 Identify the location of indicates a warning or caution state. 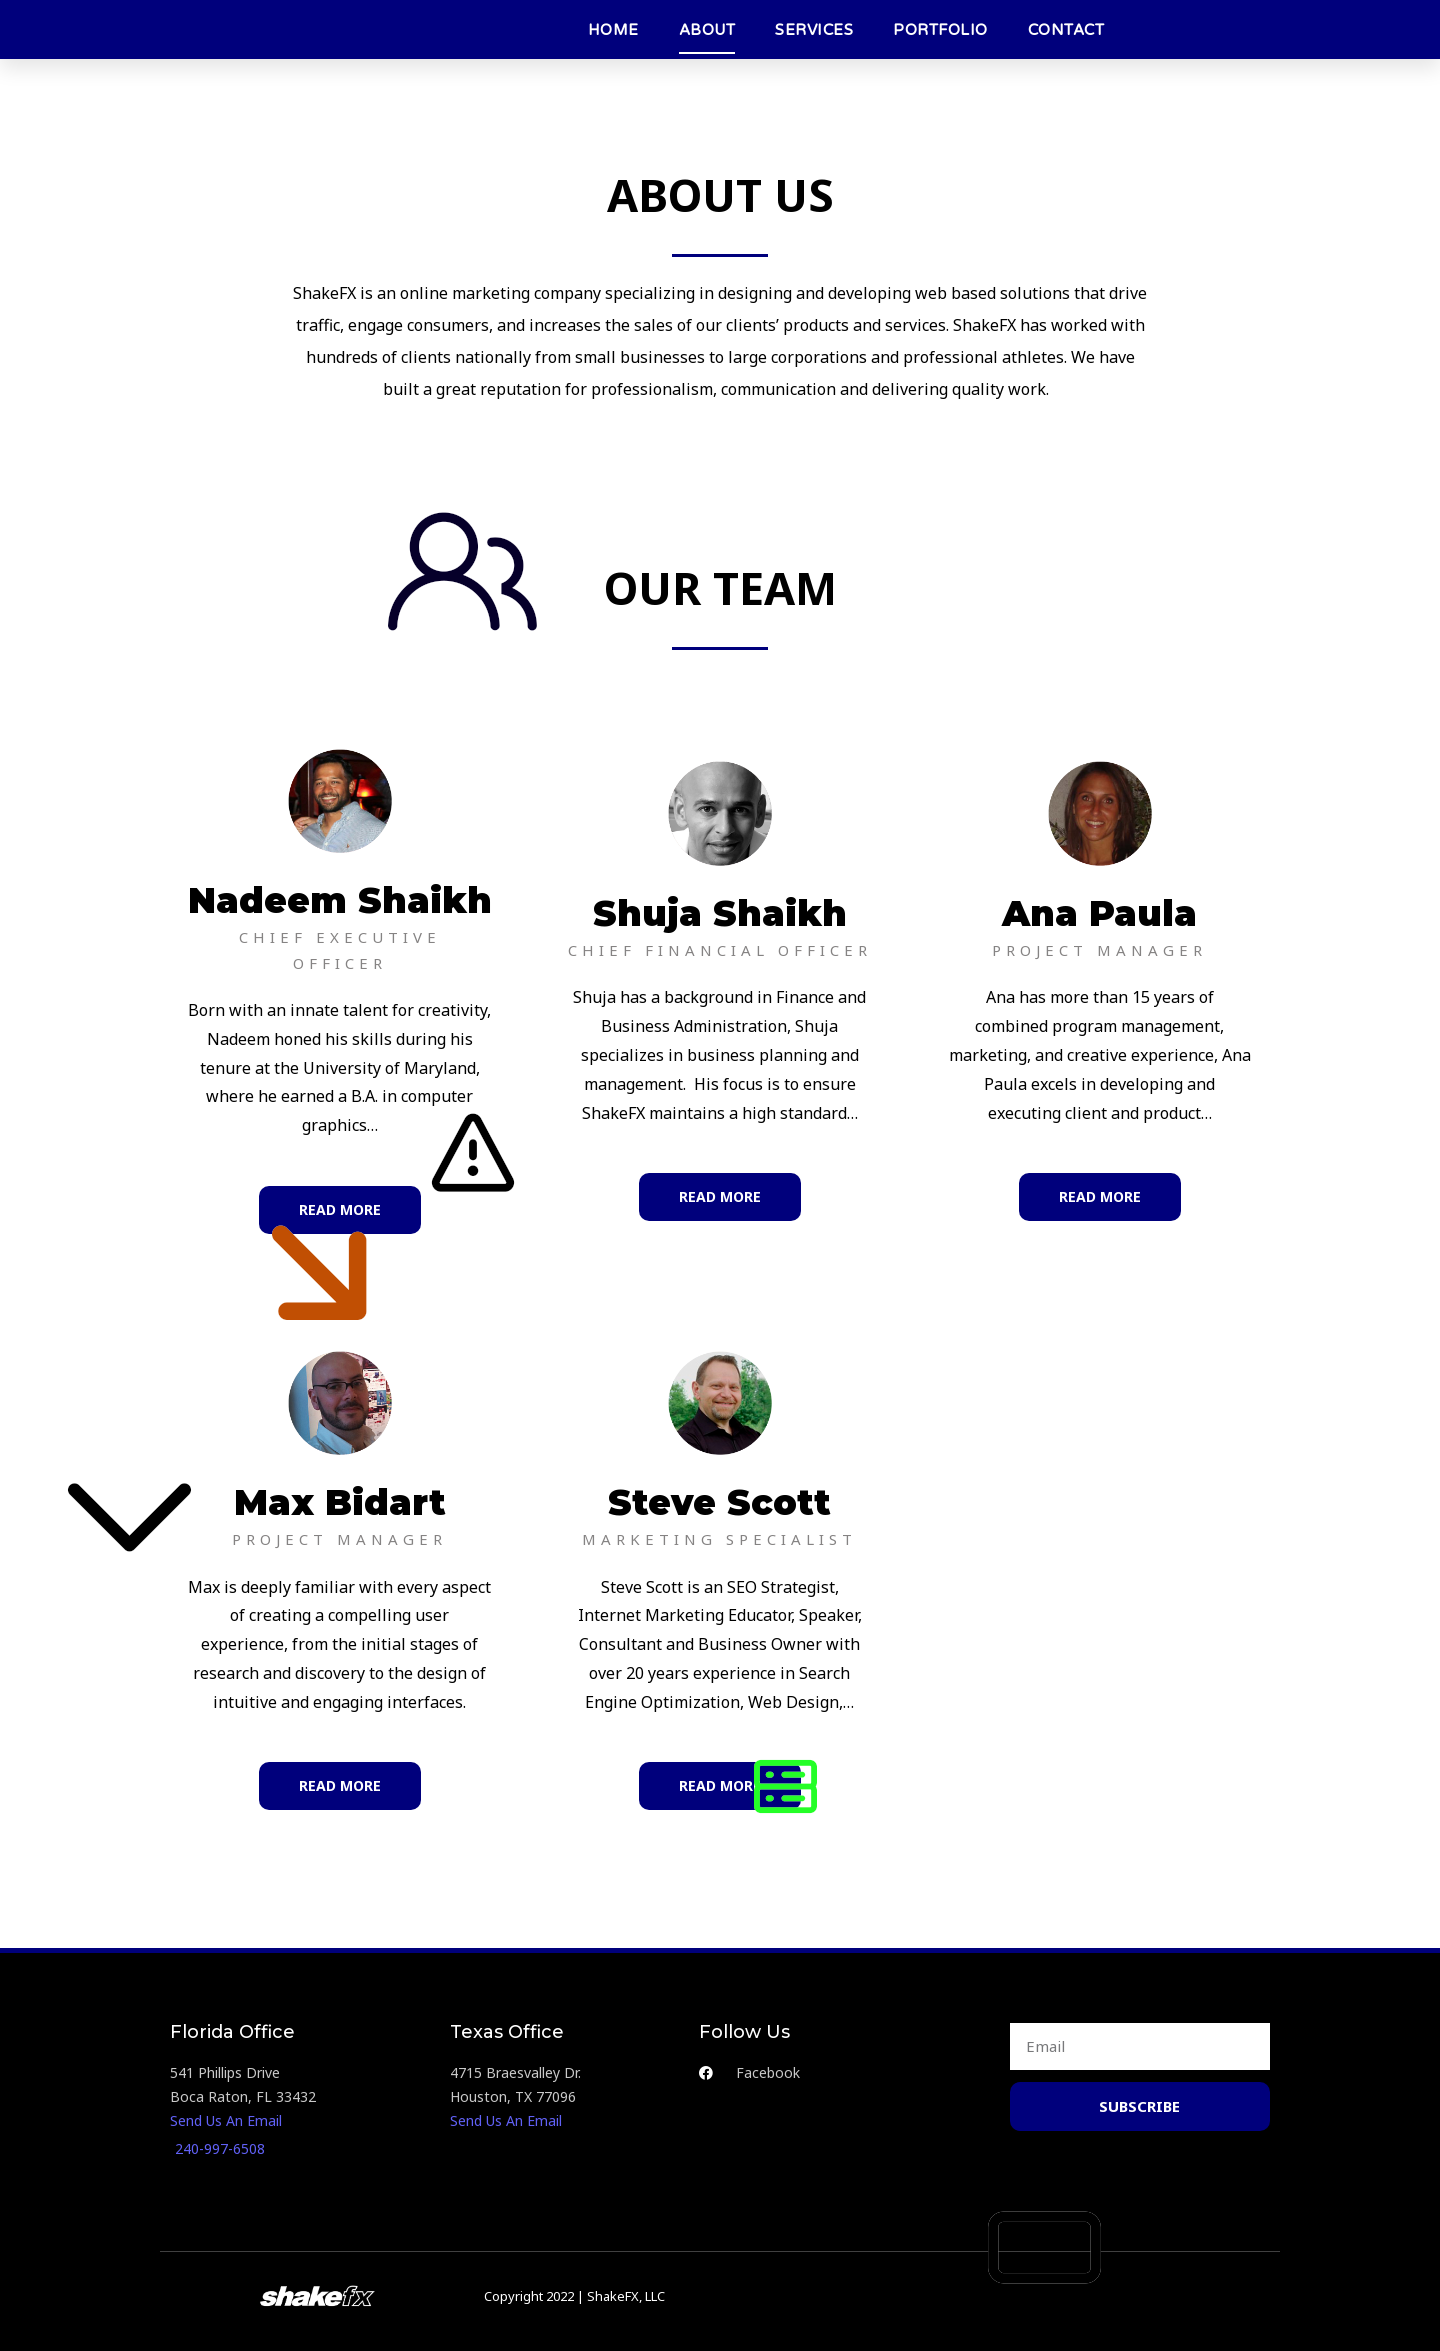
(473, 1155).